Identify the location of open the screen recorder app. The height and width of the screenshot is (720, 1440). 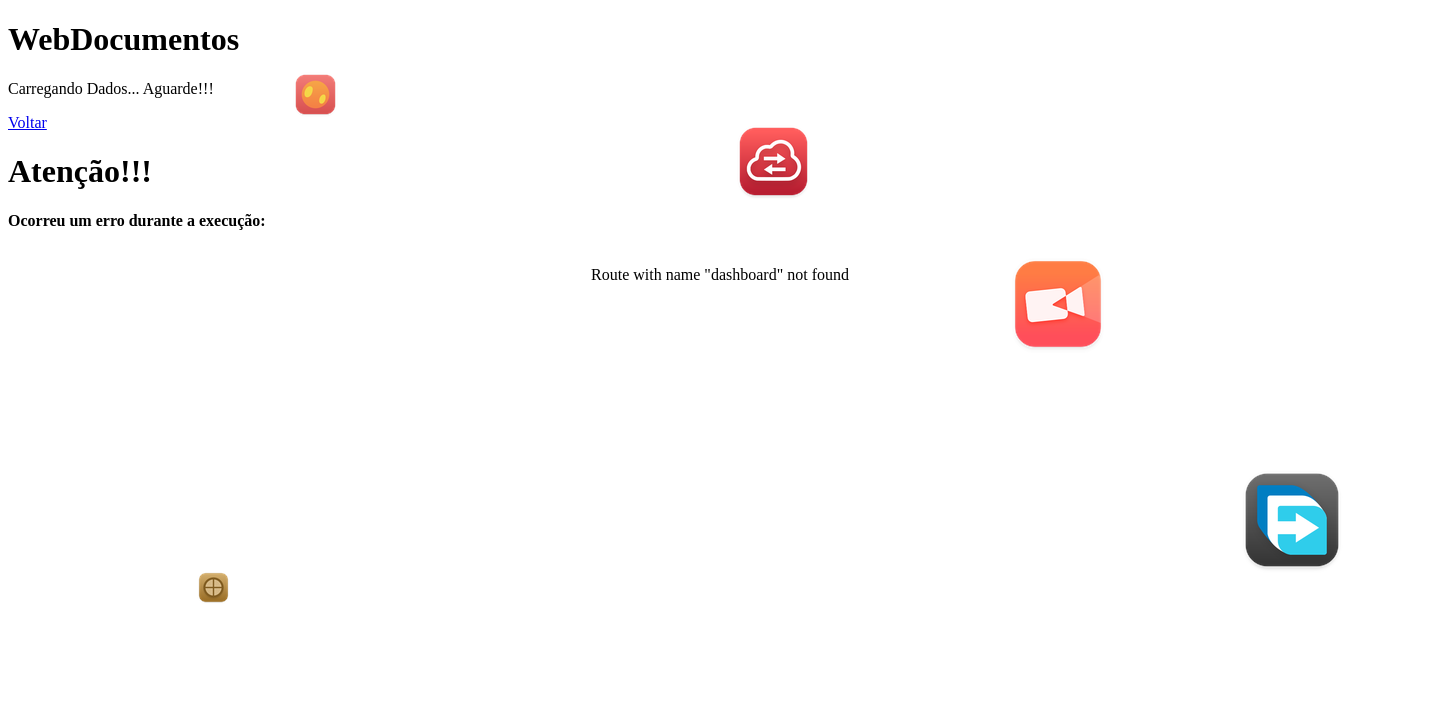
(1058, 304).